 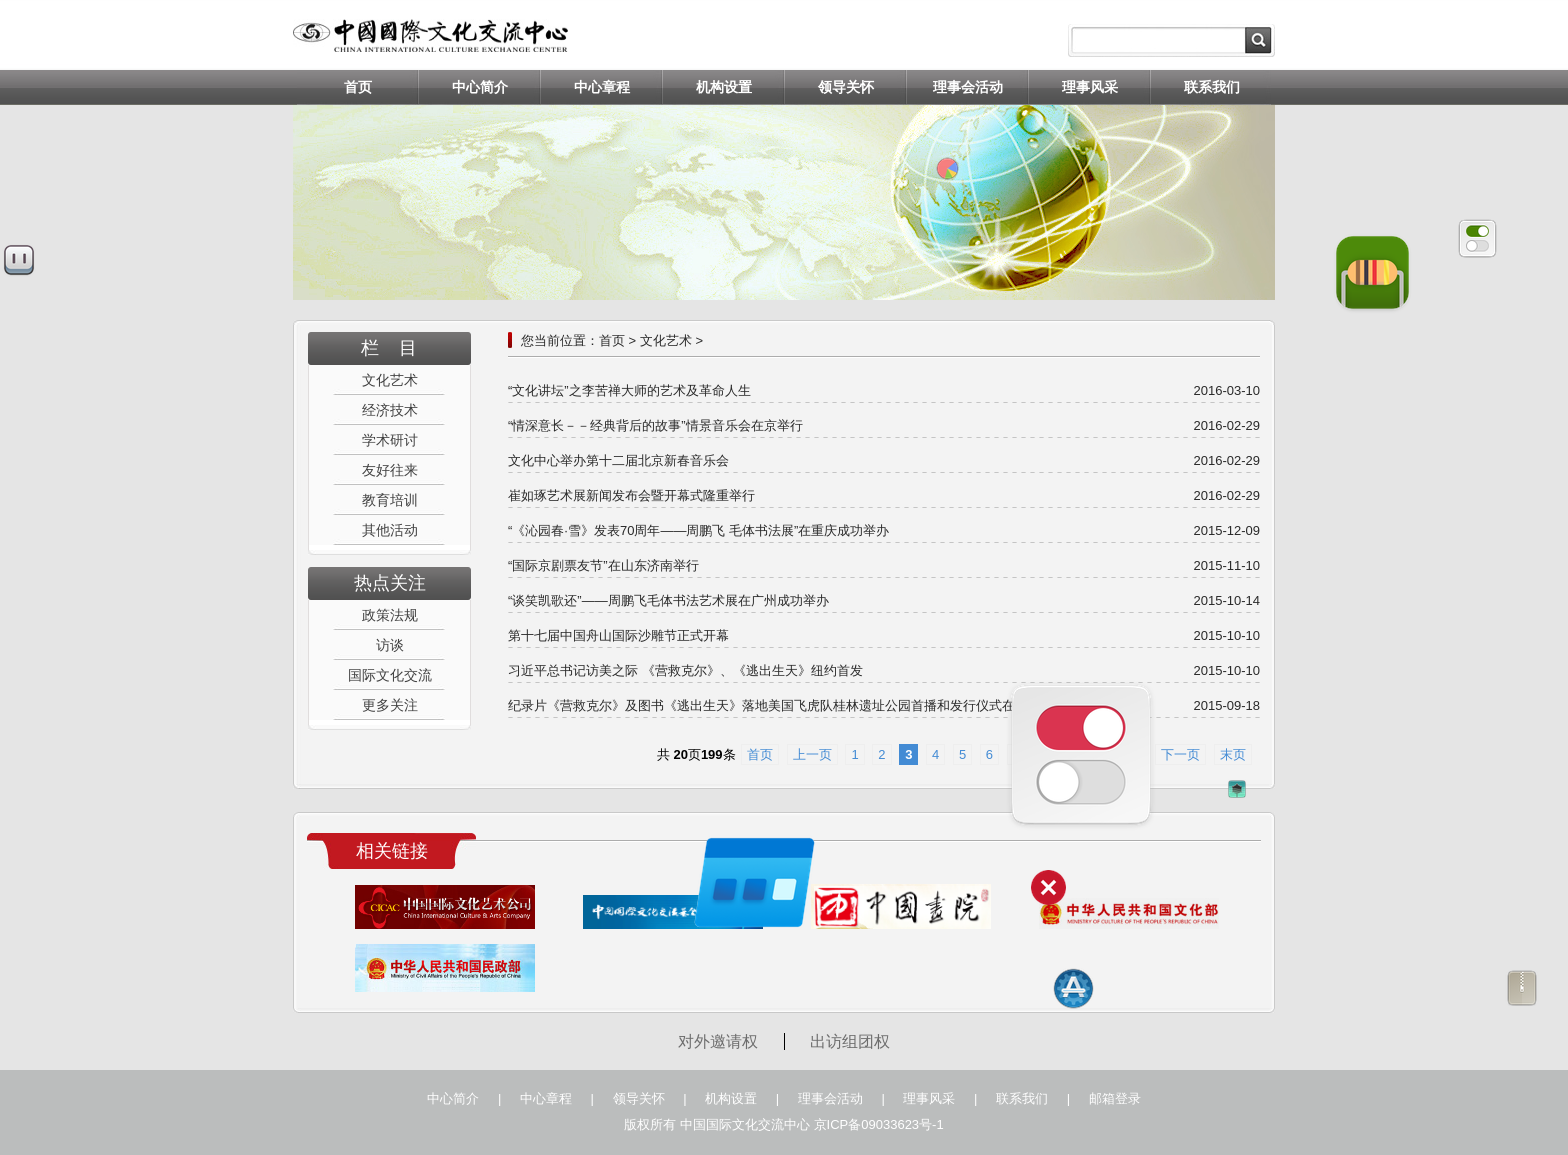 What do you see at coordinates (1081, 755) in the screenshot?
I see `open unity tweak tool settings` at bounding box center [1081, 755].